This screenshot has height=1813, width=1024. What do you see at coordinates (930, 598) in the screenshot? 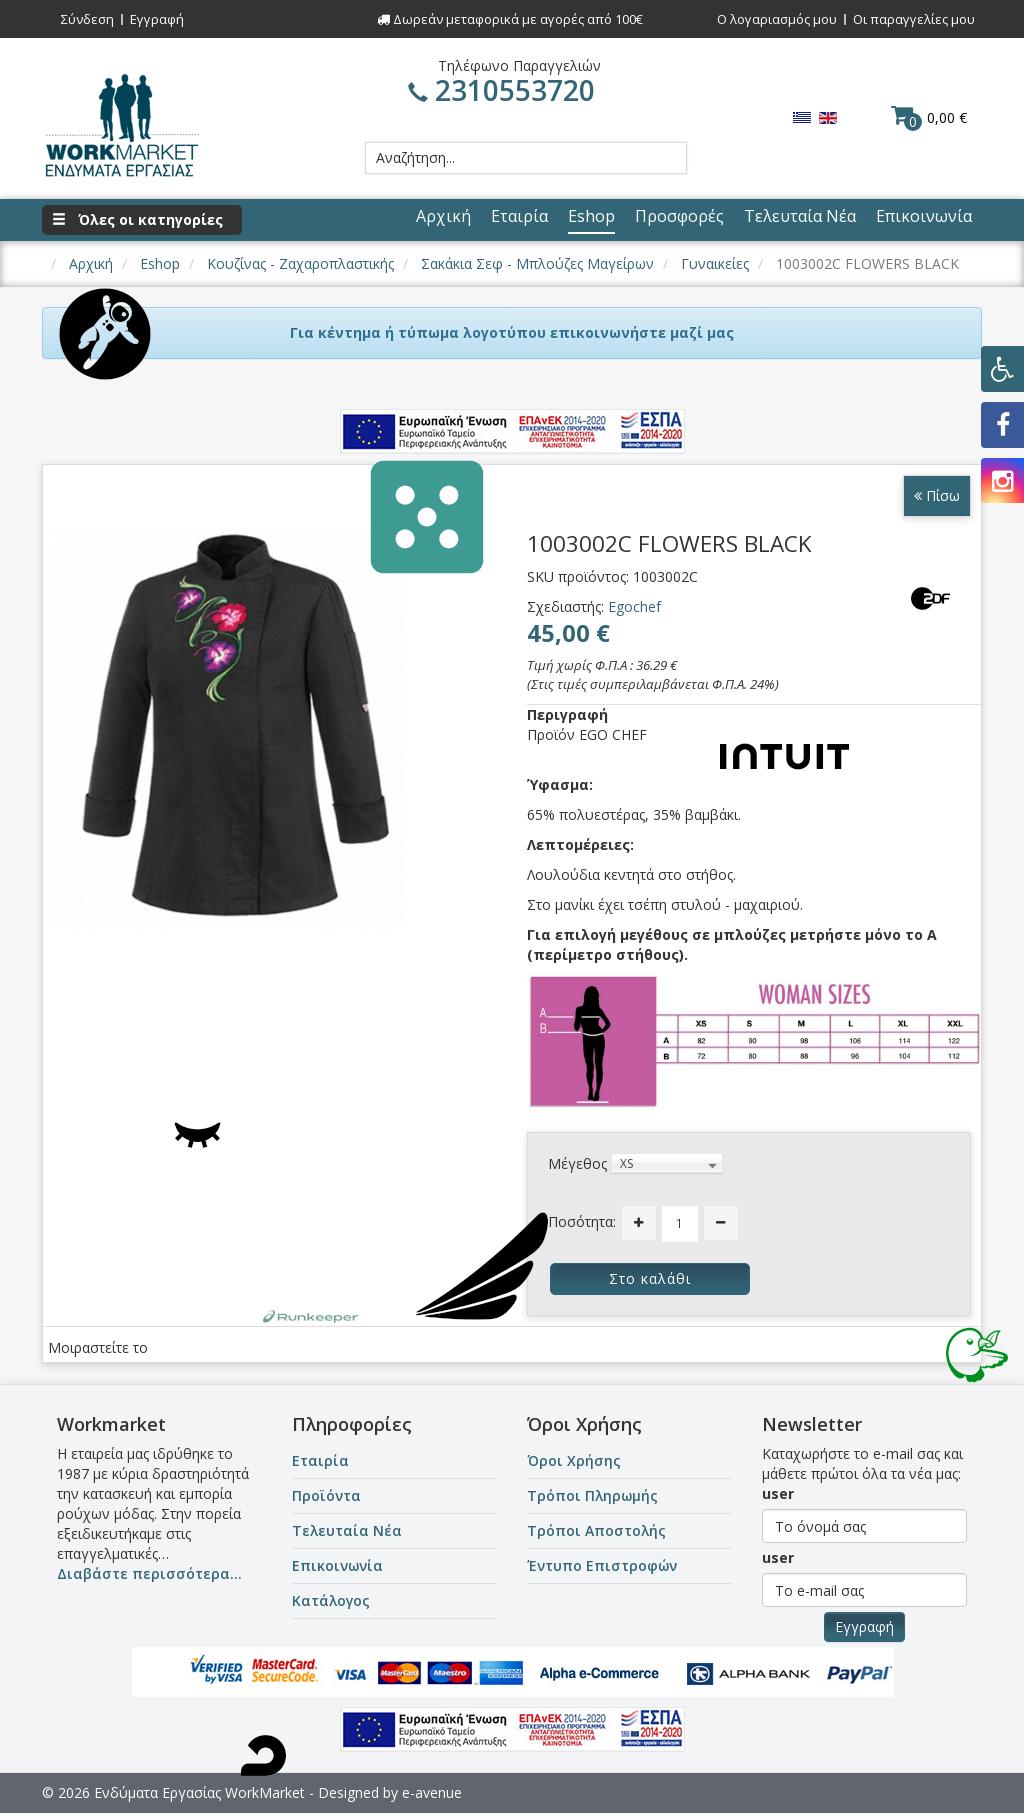
I see `ZDF German television network logo` at bounding box center [930, 598].